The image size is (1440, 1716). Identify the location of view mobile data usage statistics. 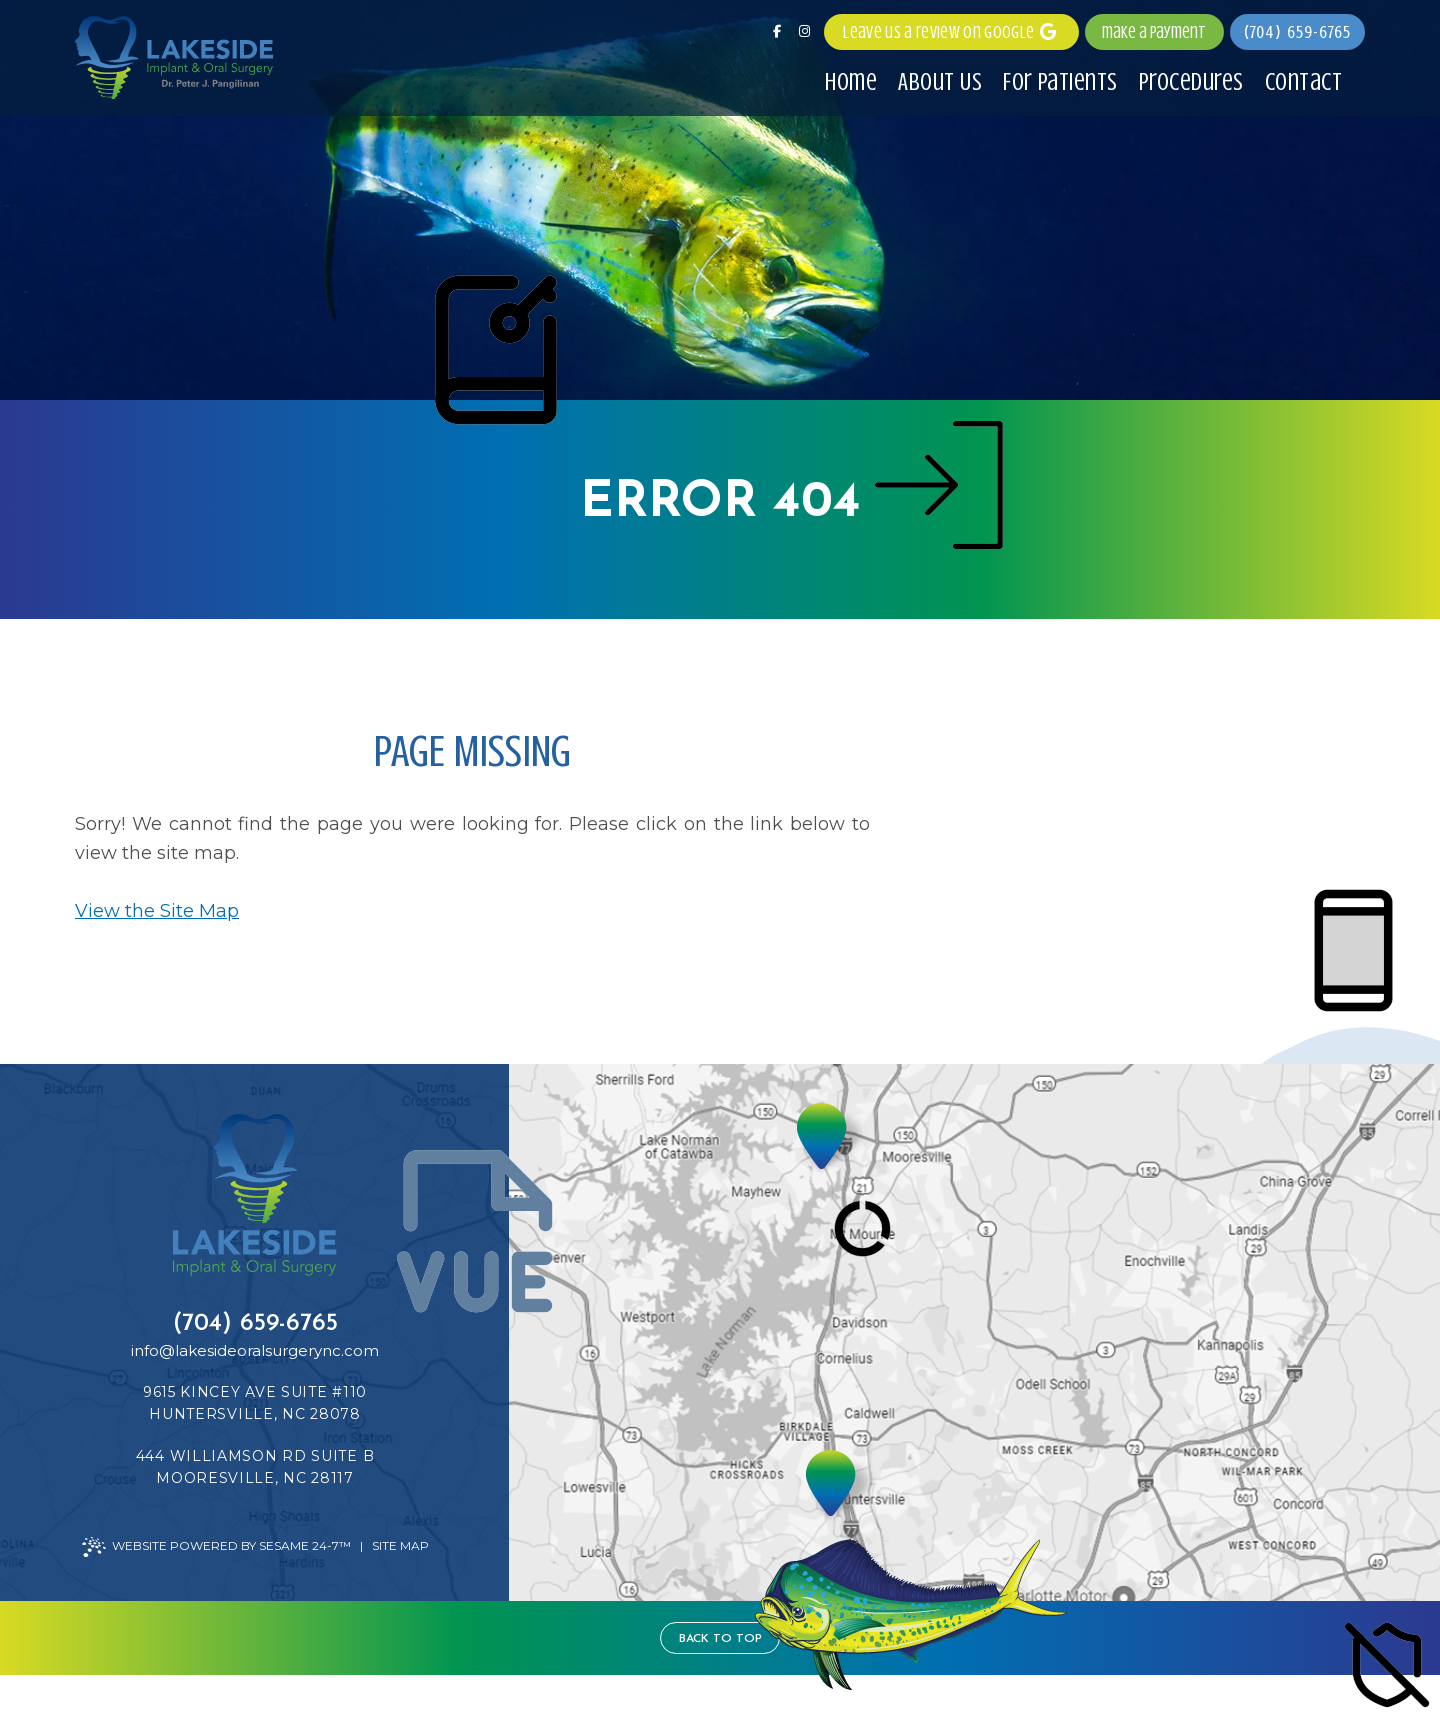
(862, 1228).